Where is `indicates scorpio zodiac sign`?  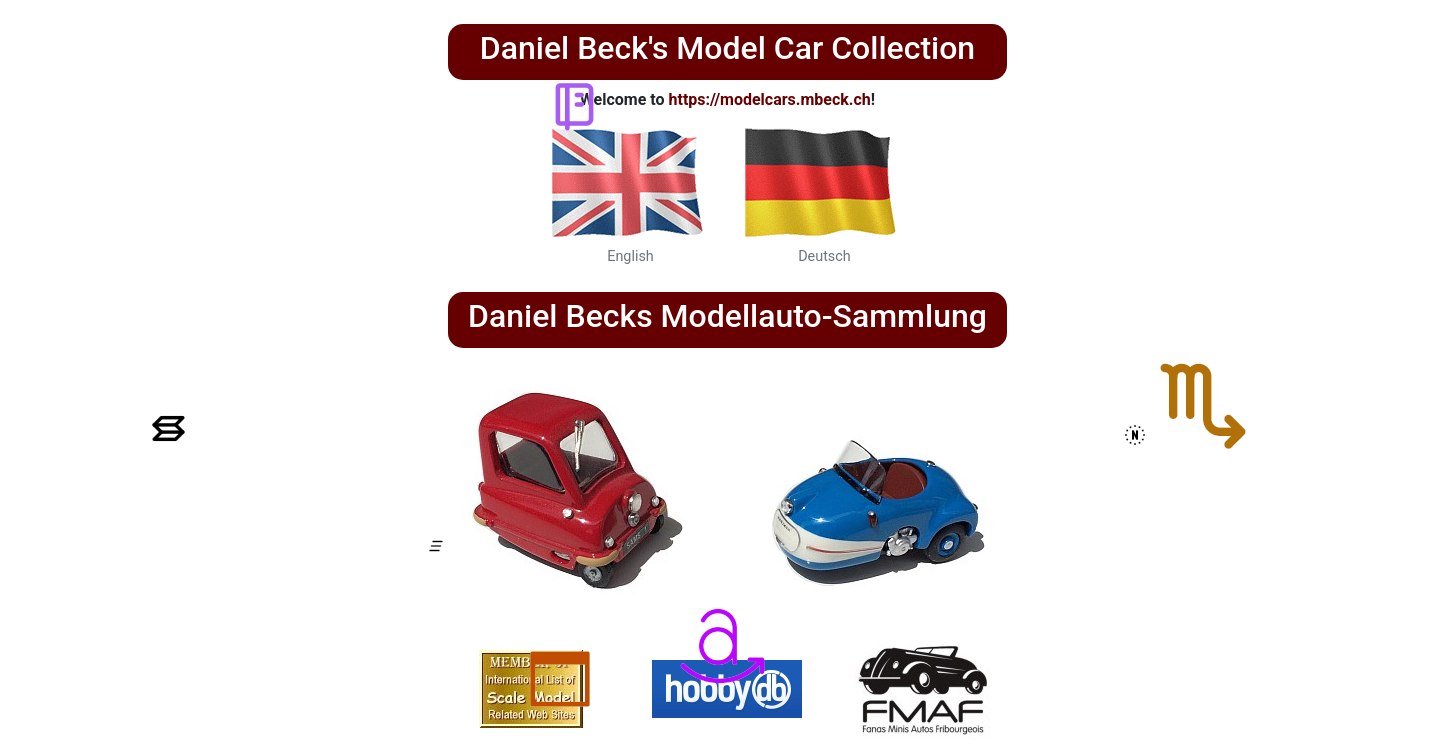 indicates scorpio zodiac sign is located at coordinates (1203, 402).